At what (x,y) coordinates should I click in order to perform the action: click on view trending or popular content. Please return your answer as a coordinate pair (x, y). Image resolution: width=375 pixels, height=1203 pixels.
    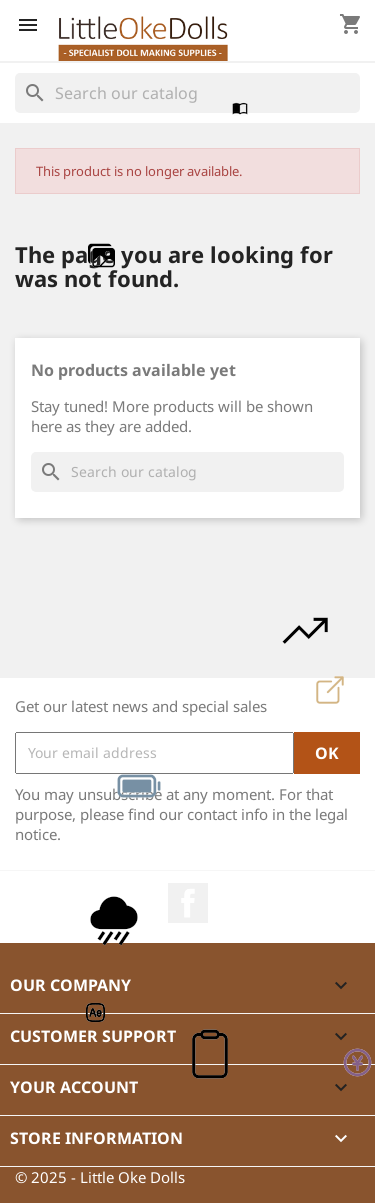
    Looking at the image, I should click on (305, 630).